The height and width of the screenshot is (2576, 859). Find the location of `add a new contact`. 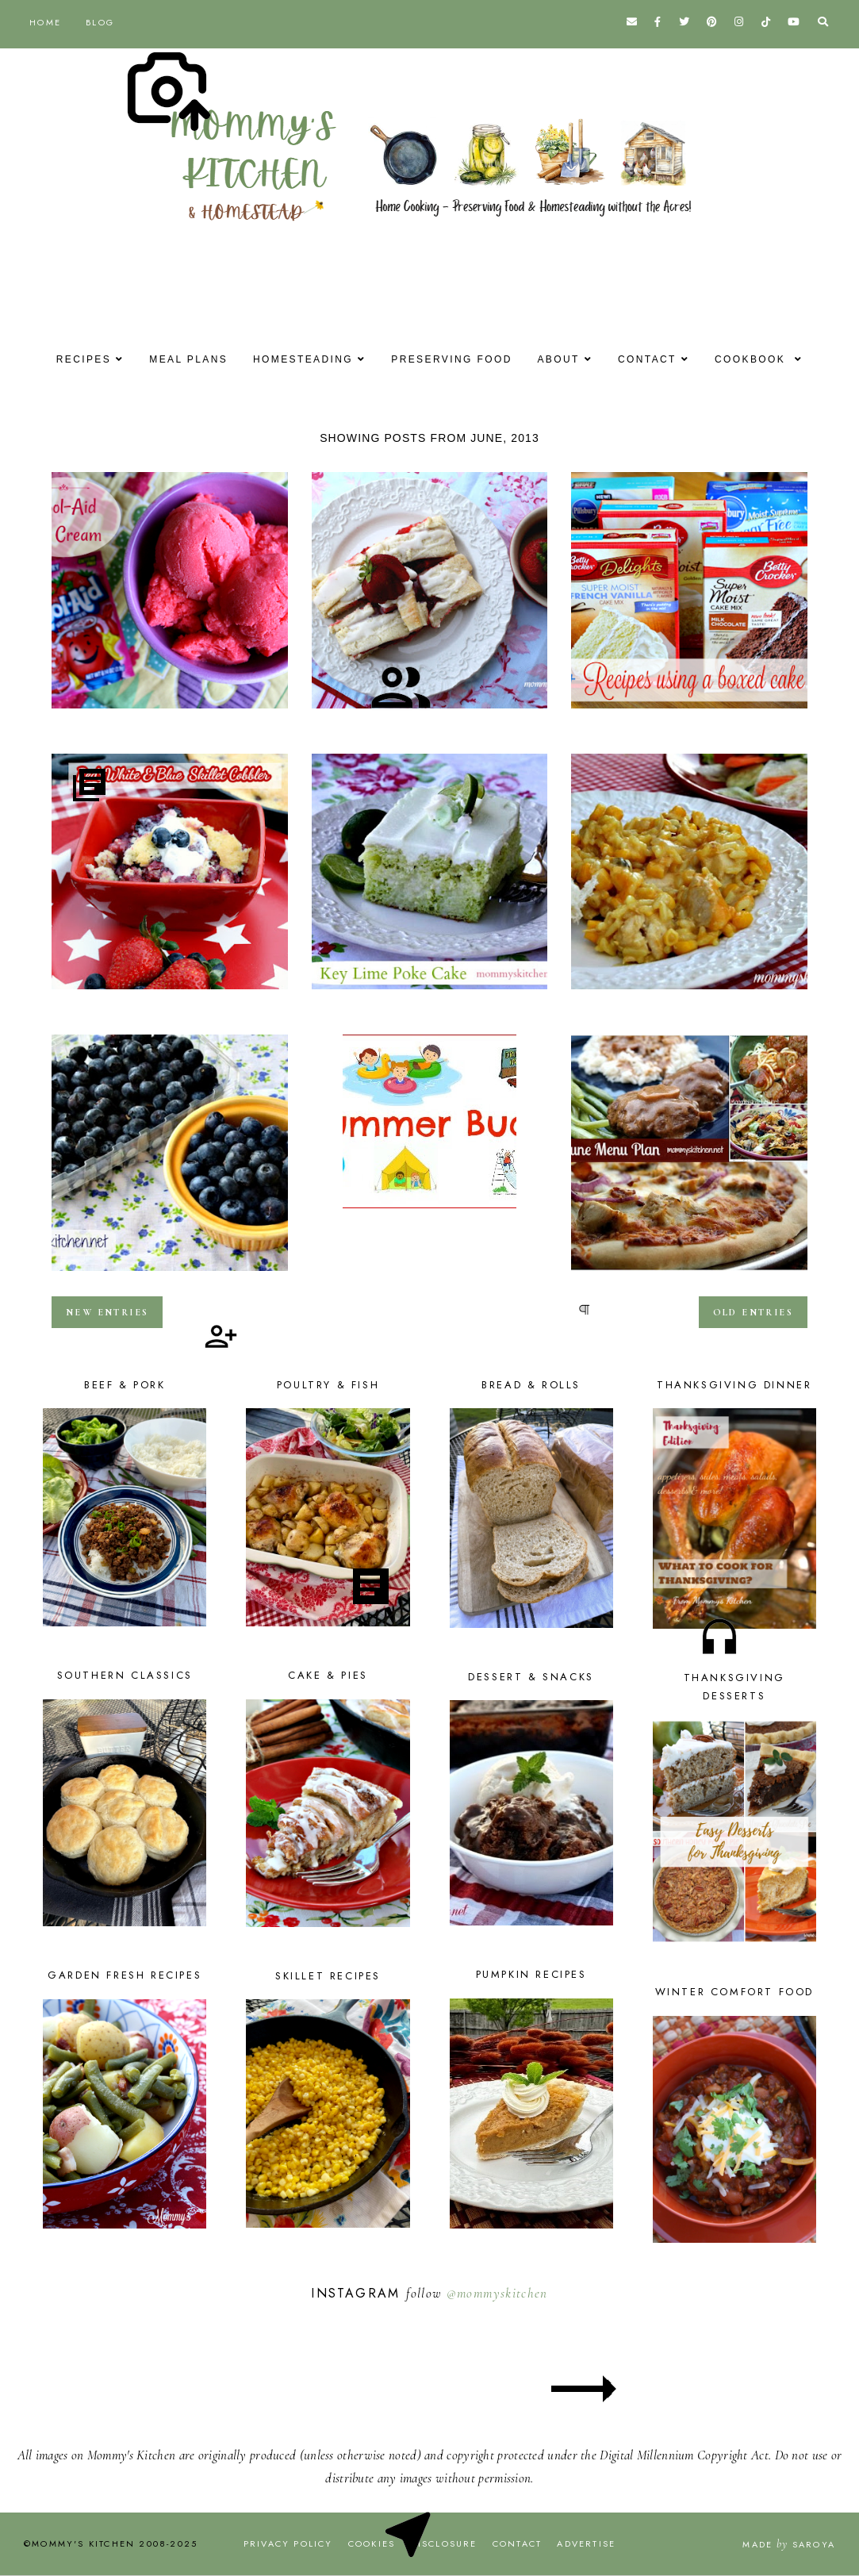

add a new contact is located at coordinates (221, 1336).